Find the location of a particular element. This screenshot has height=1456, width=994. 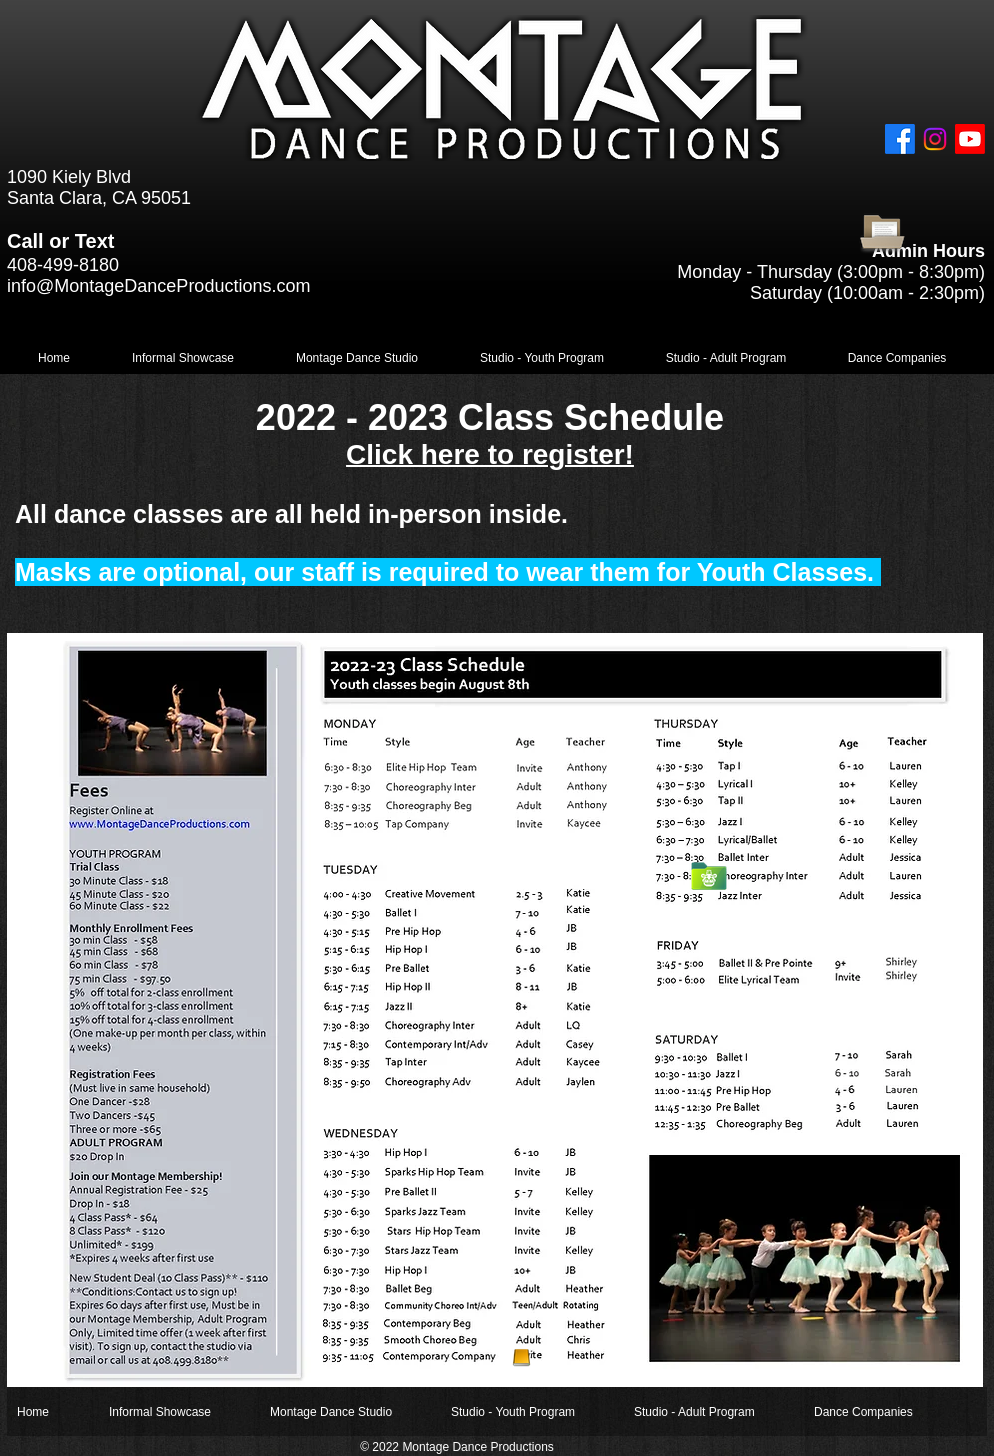

open your Game Jolt games folder is located at coordinates (709, 877).